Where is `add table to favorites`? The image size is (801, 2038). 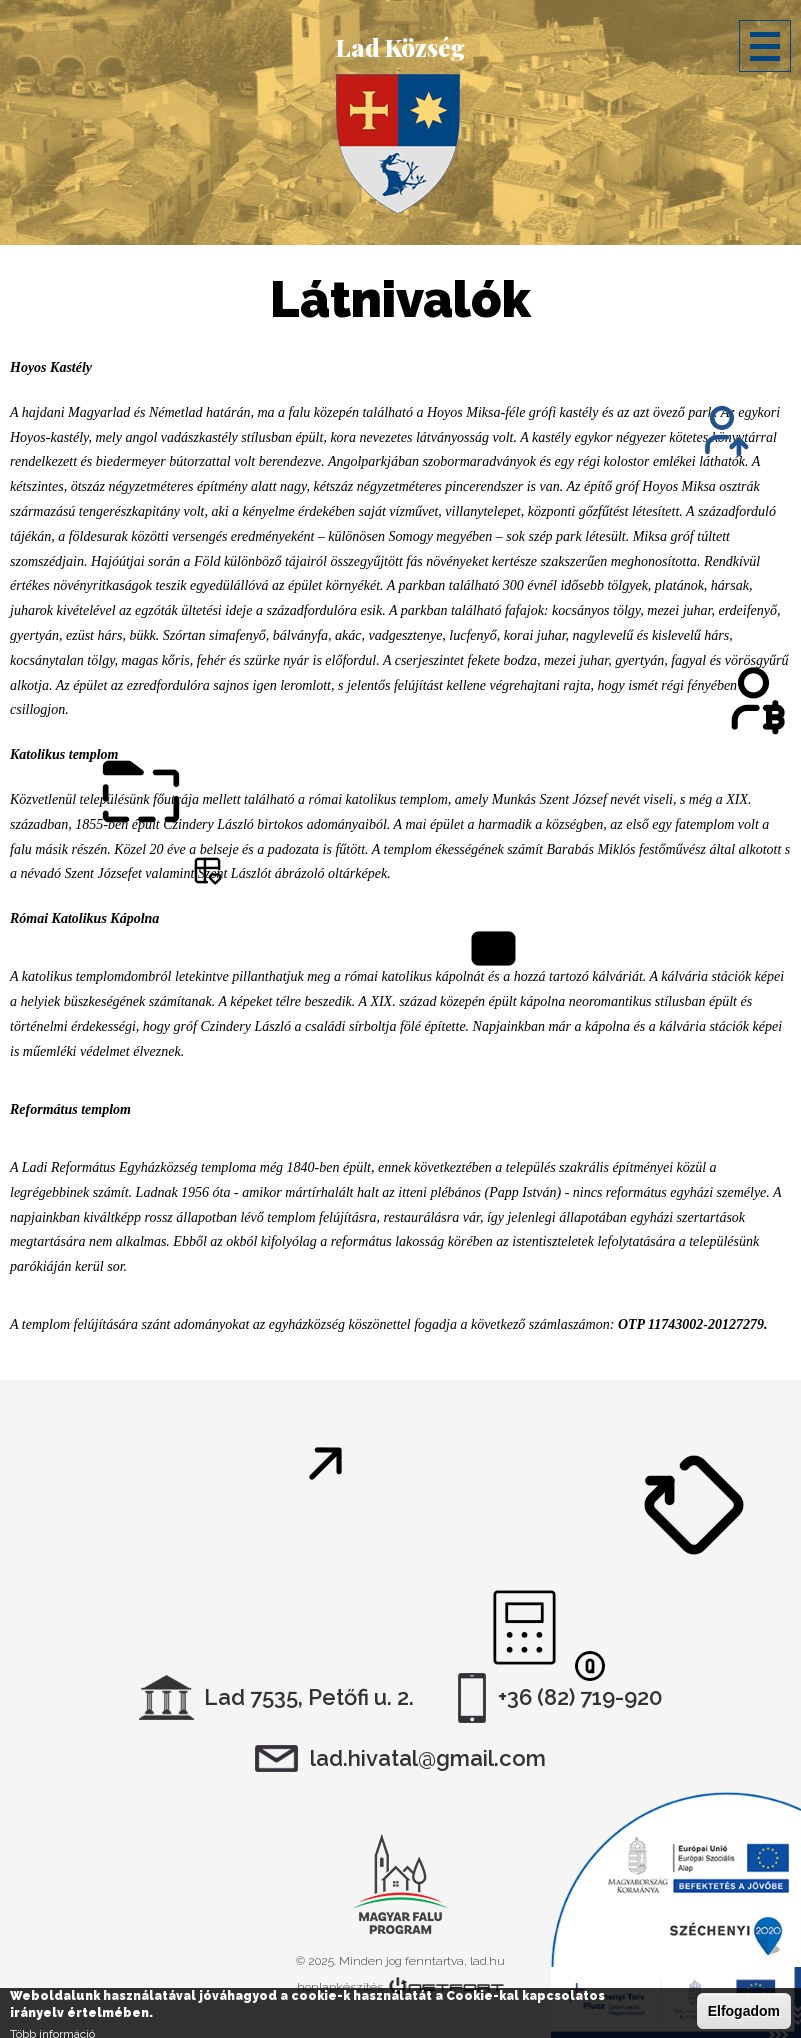
add table to favorites is located at coordinates (207, 870).